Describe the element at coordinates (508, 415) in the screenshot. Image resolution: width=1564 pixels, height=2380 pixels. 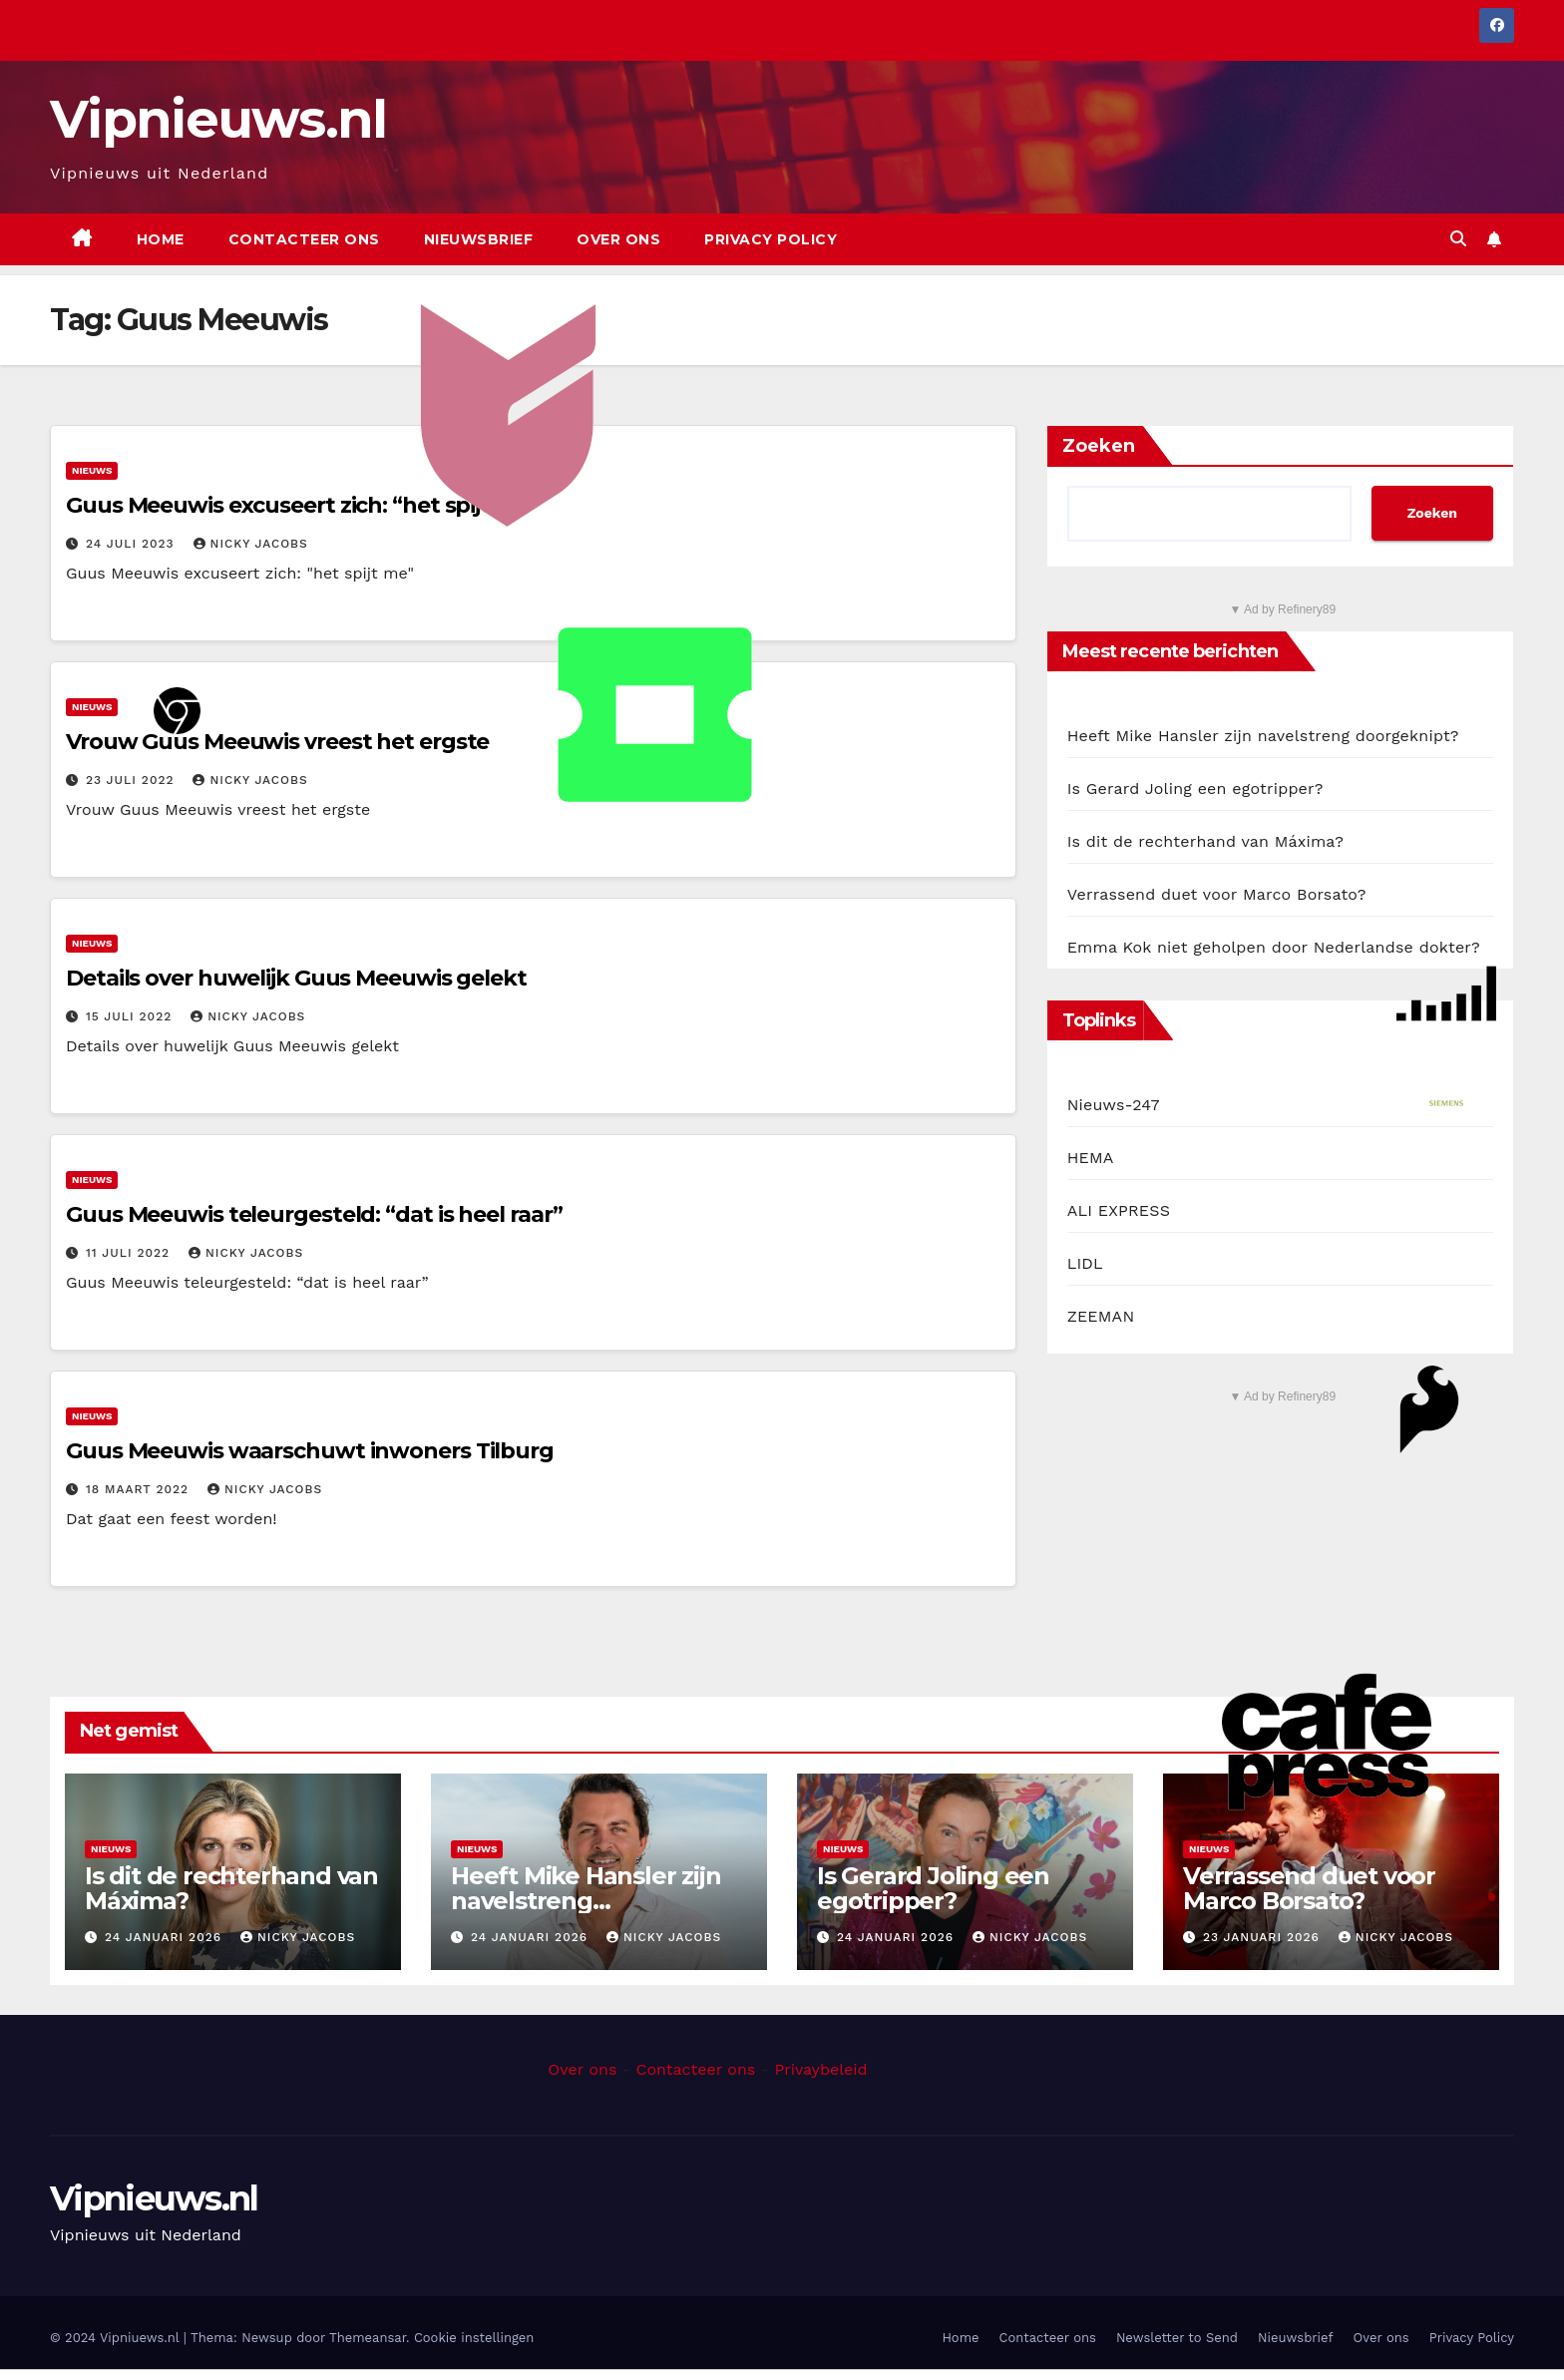
I see `visit Big Cartel website or app` at that location.